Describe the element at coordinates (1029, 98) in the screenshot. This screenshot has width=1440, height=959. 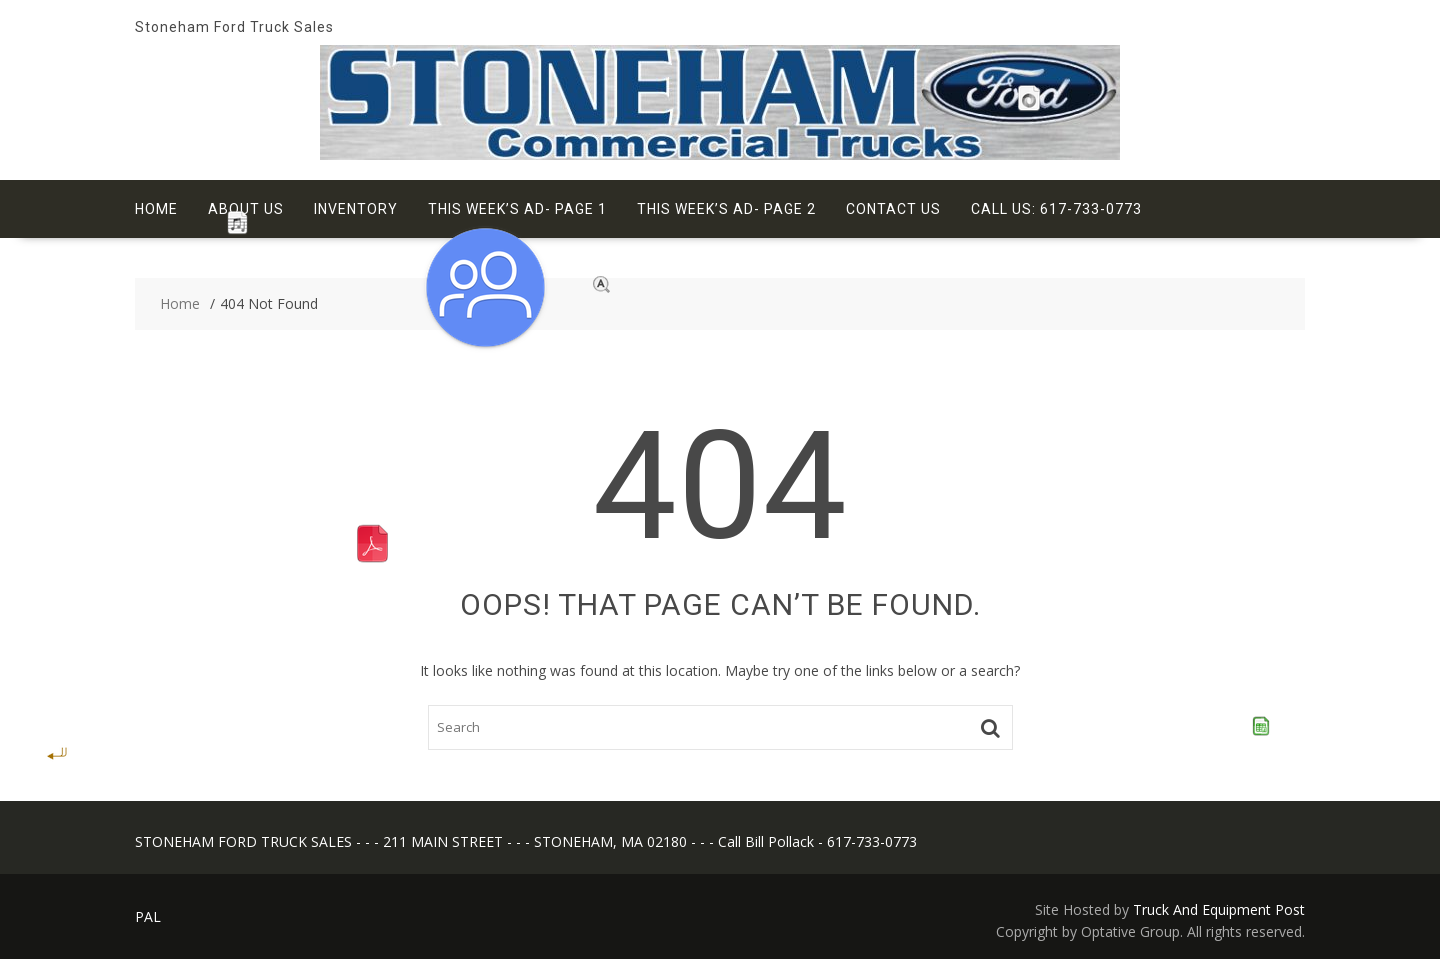
I see `indicates a JSON file type` at that location.